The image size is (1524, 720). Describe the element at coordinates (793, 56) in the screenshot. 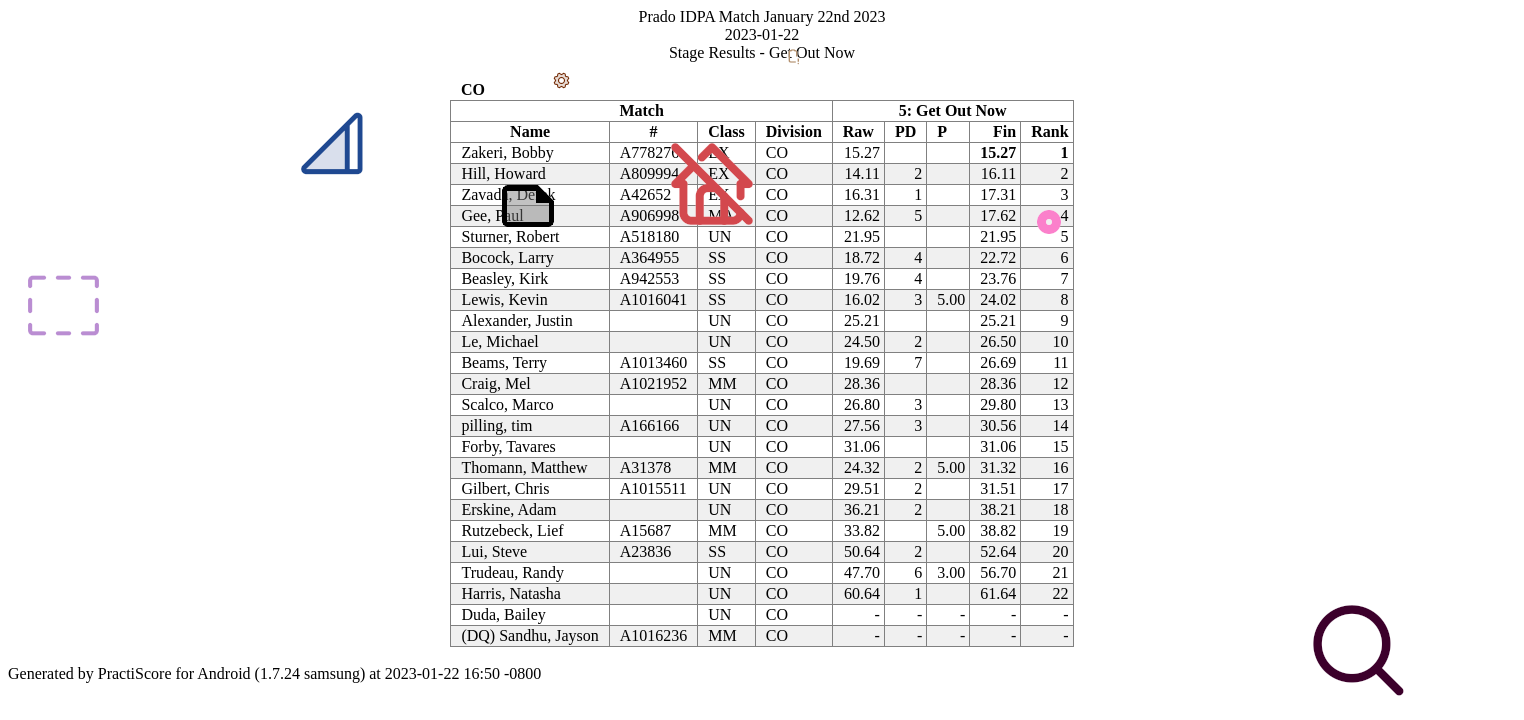

I see `indicates low battery warning` at that location.